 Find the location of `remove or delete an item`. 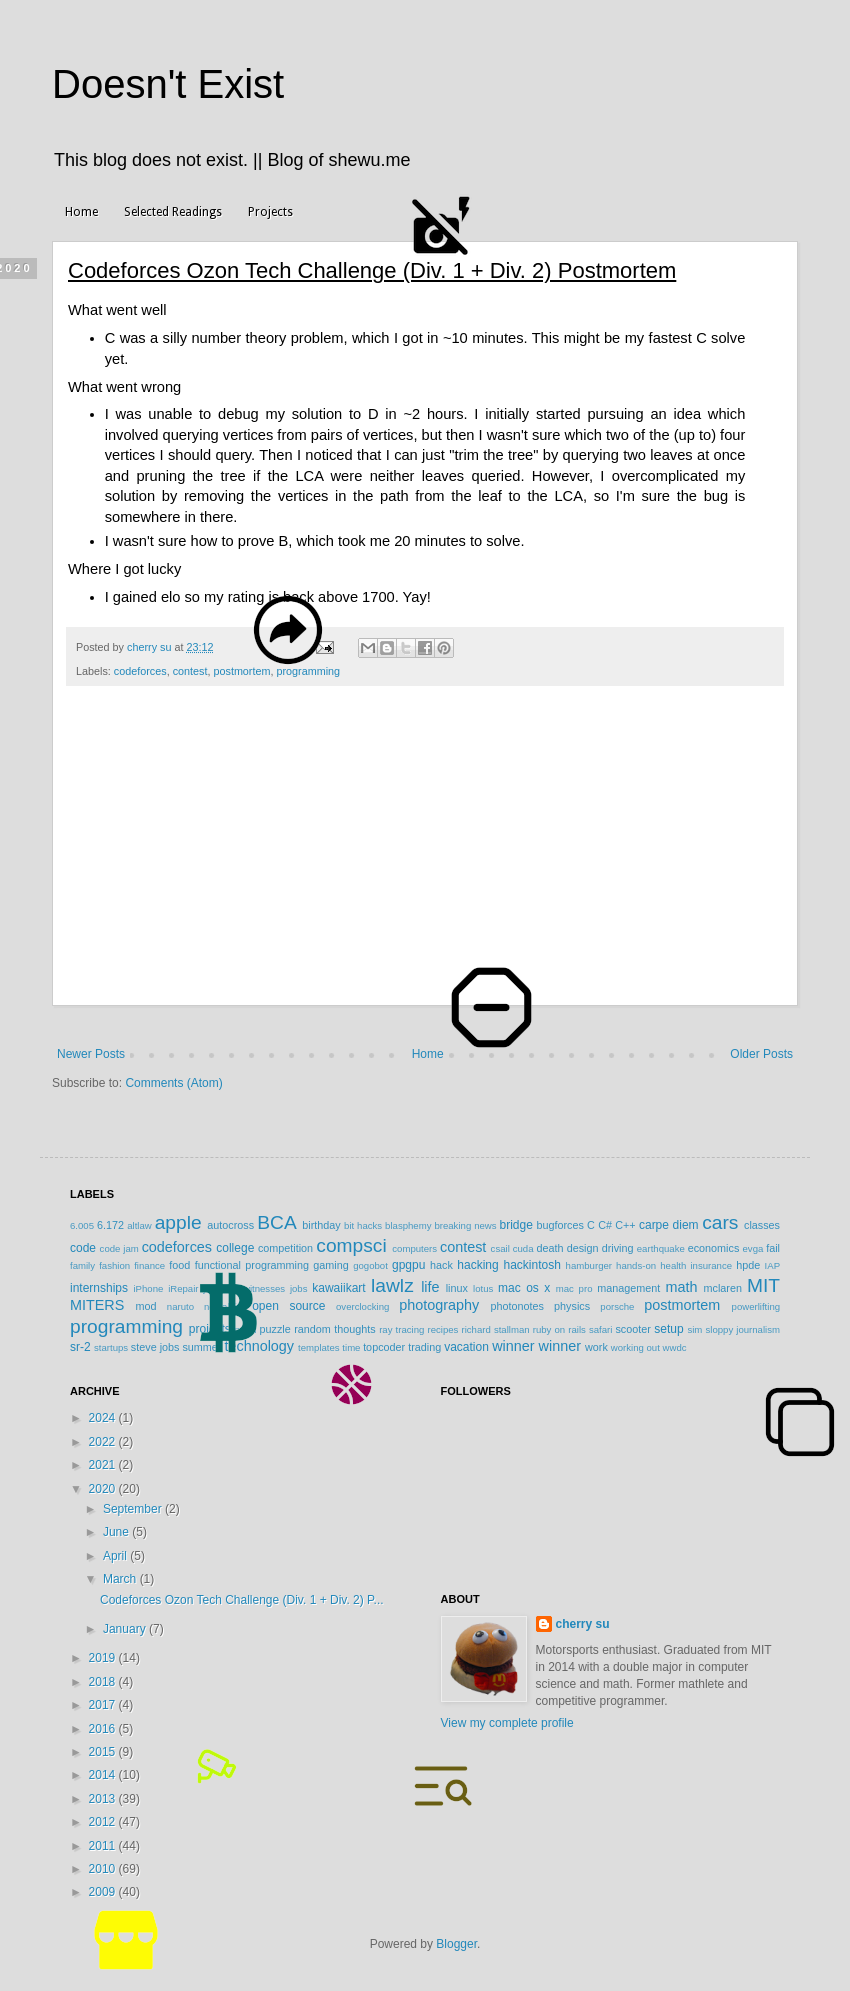

remove or delete an item is located at coordinates (491, 1007).